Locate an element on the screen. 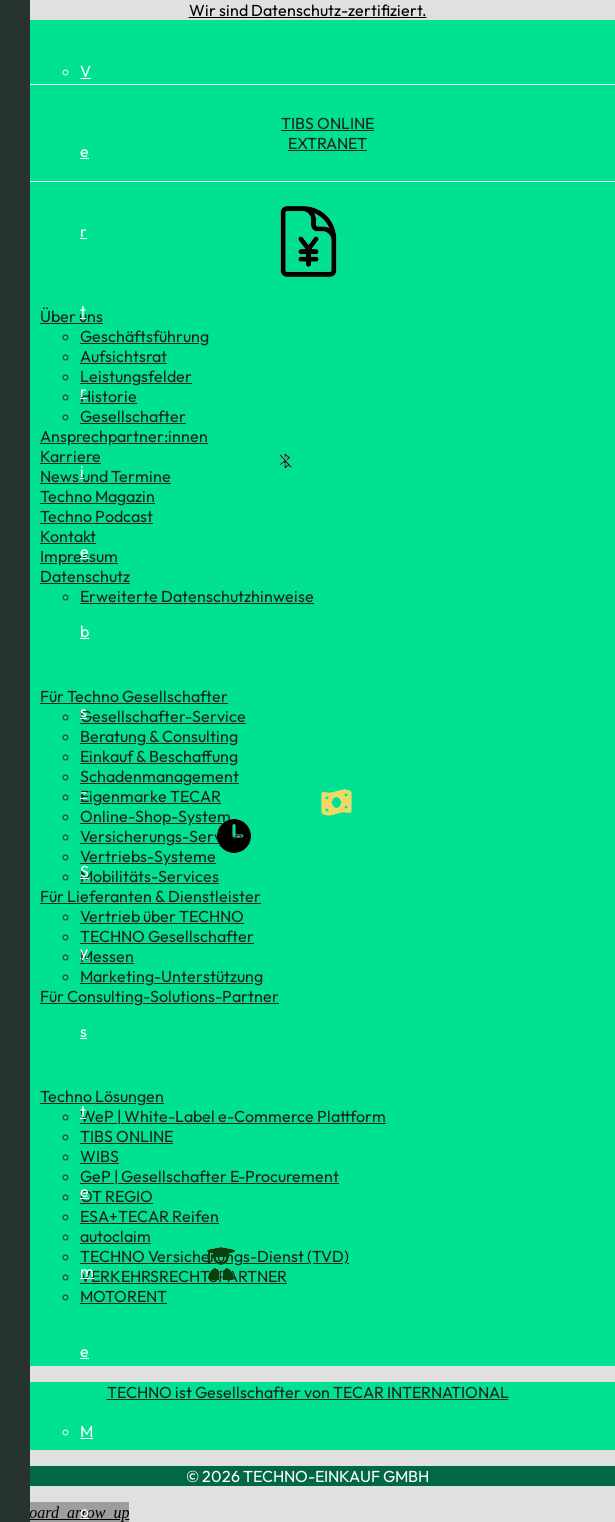 This screenshot has height=1522, width=615. view student or graduate profile is located at coordinates (221, 1264).